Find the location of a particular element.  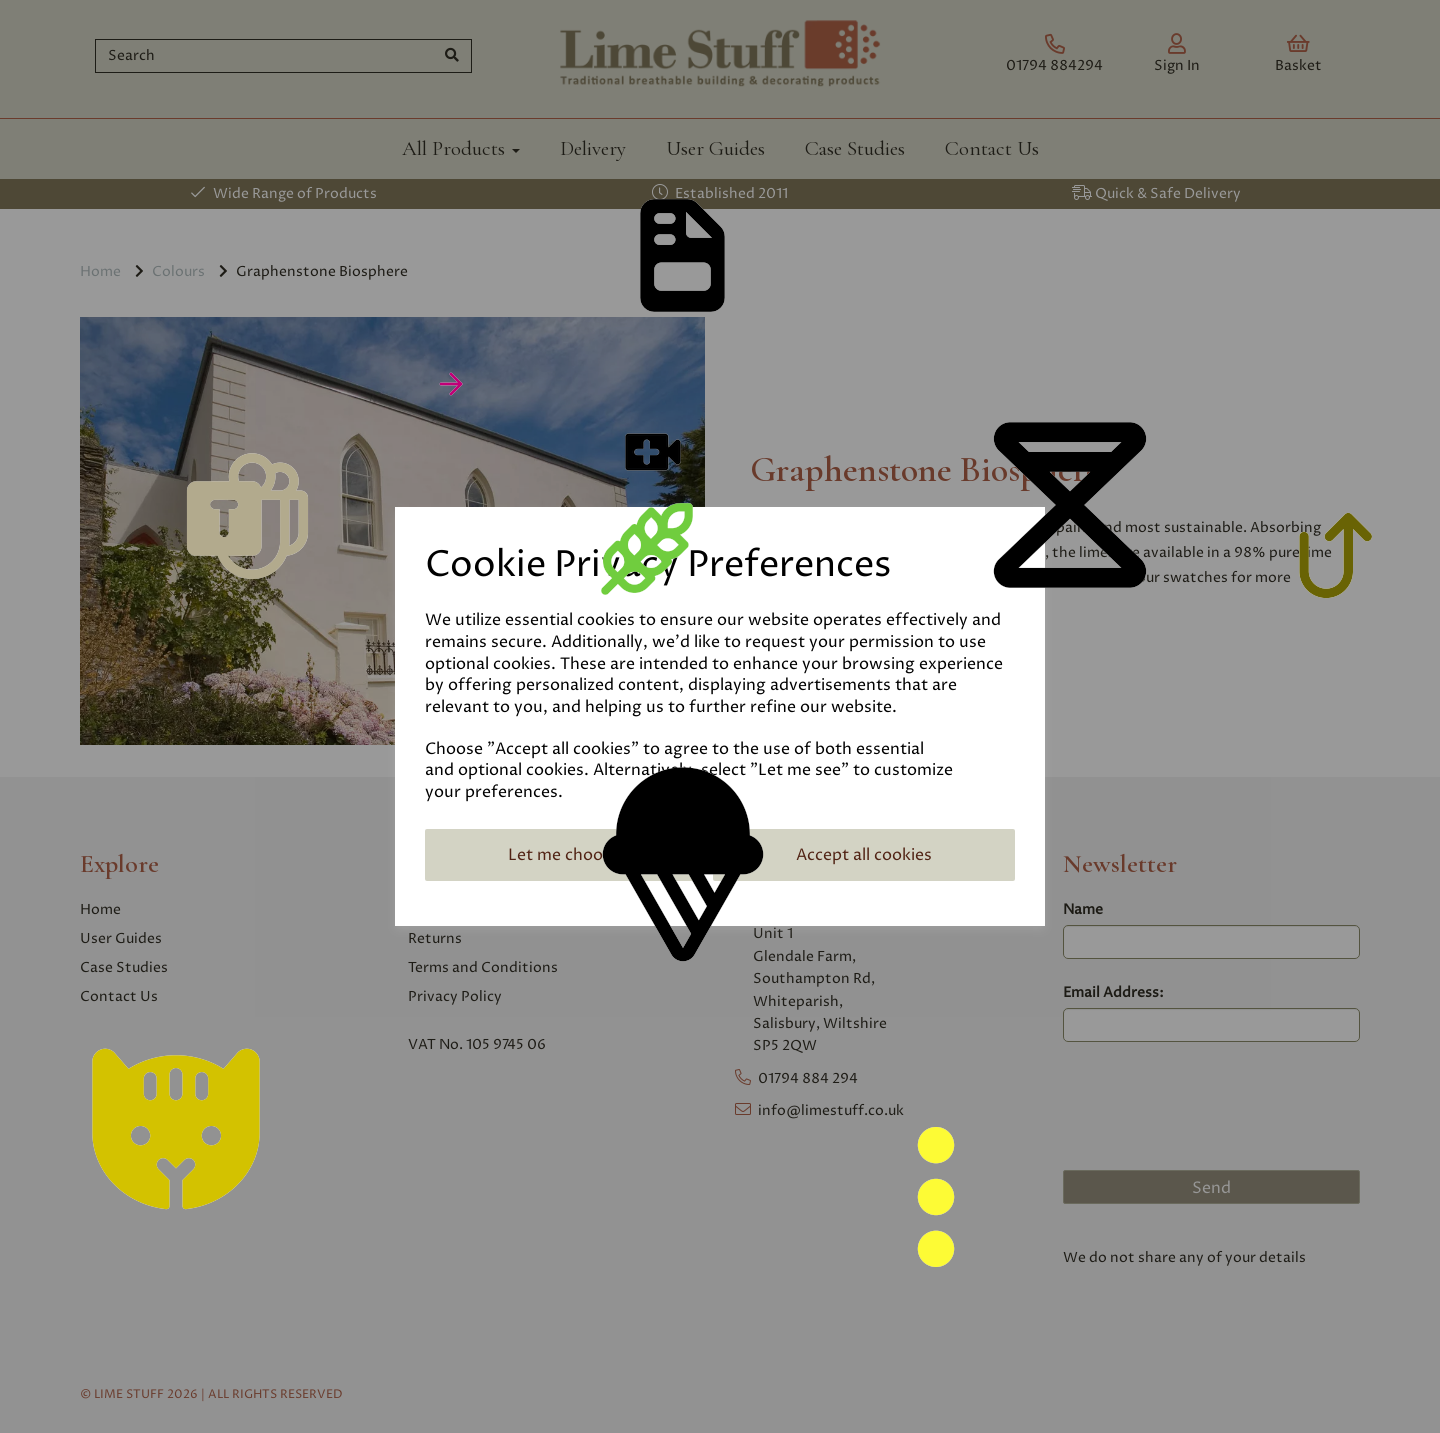

browse dessert or ice cream options is located at coordinates (683, 861).